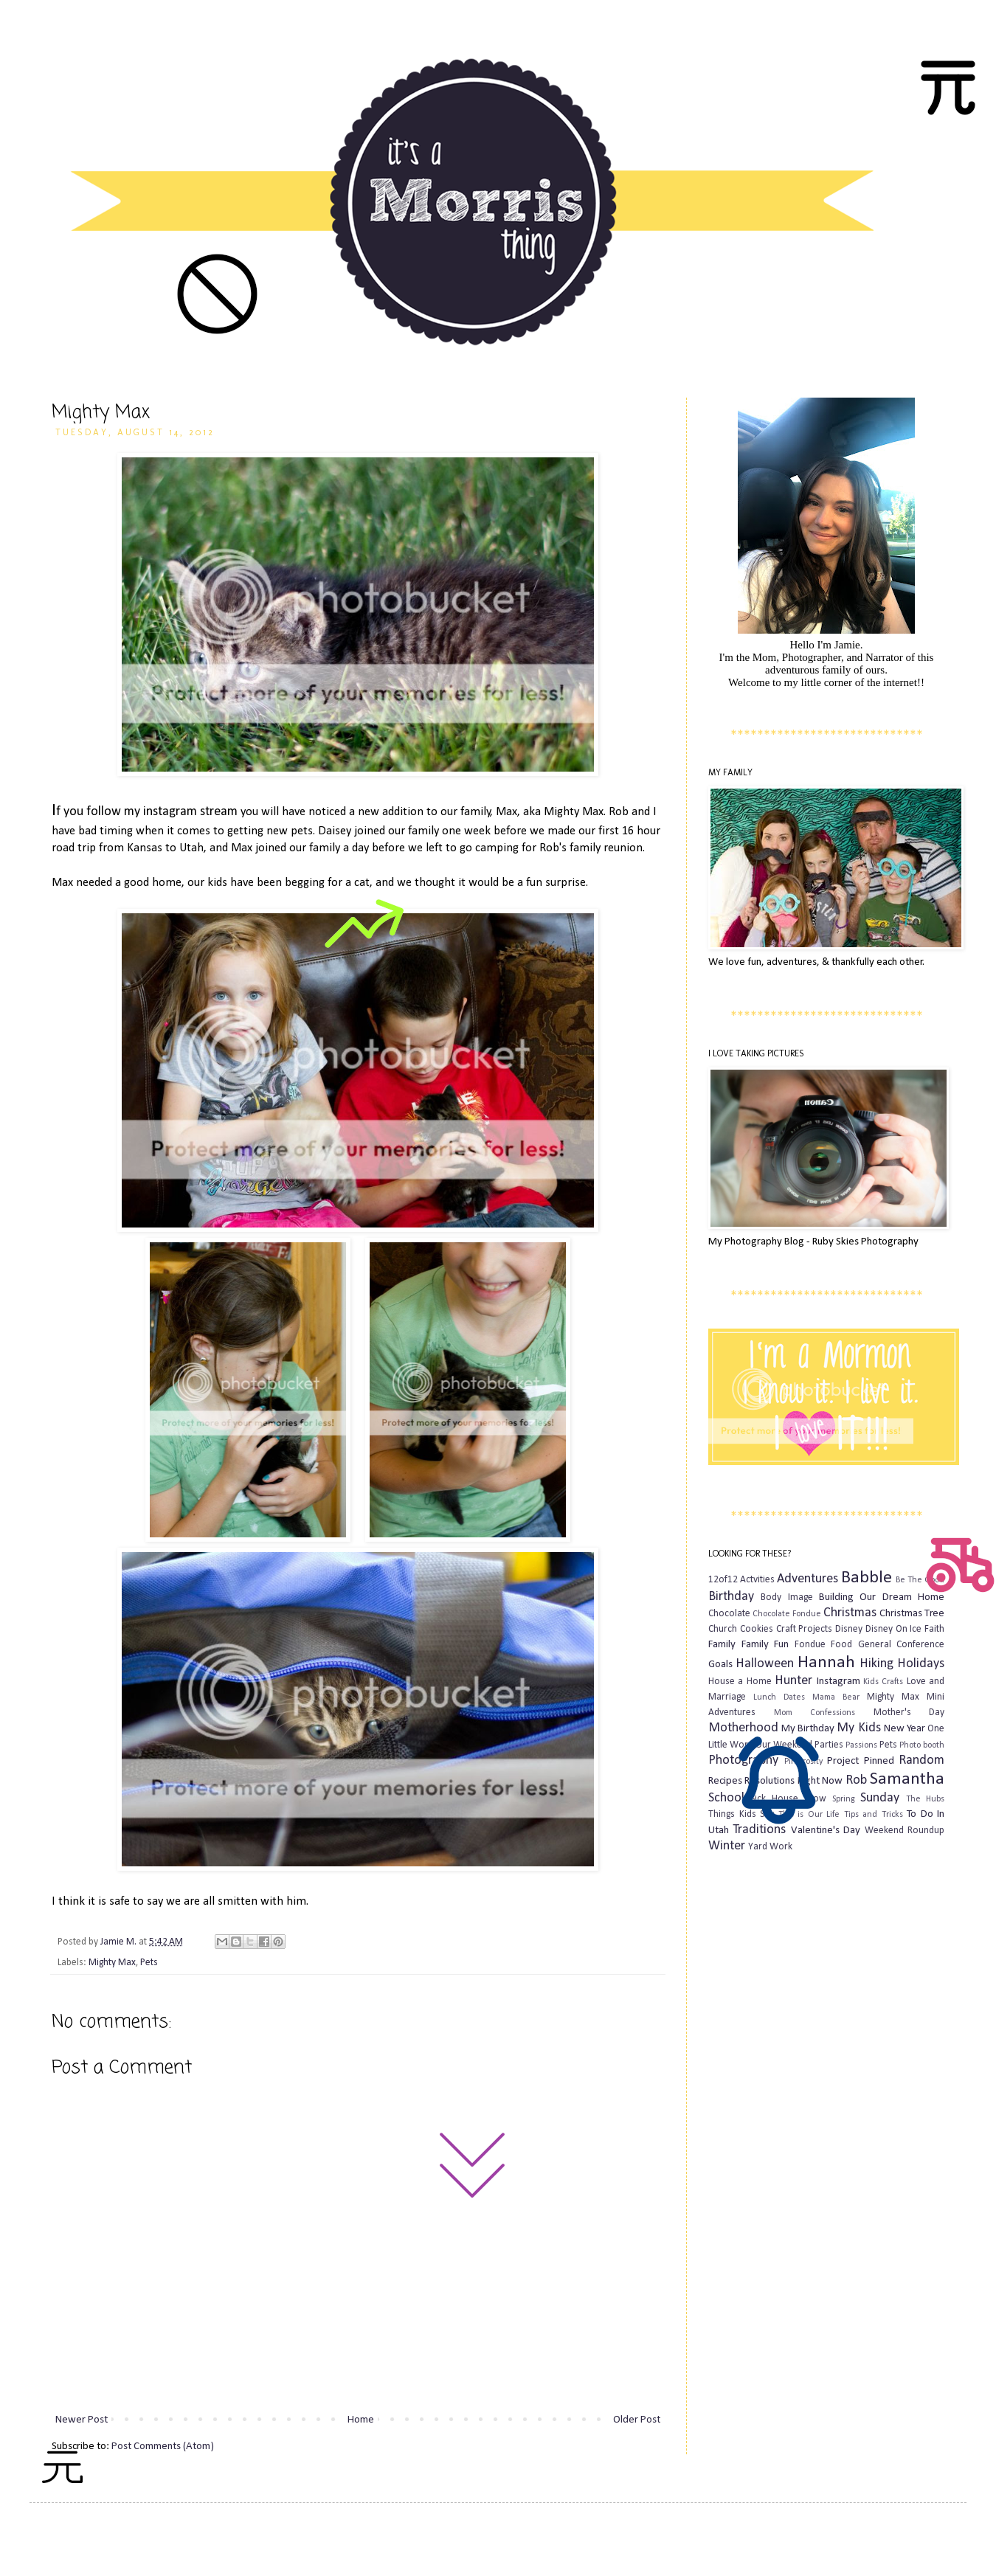  What do you see at coordinates (472, 2162) in the screenshot?
I see `expand all sections below` at bounding box center [472, 2162].